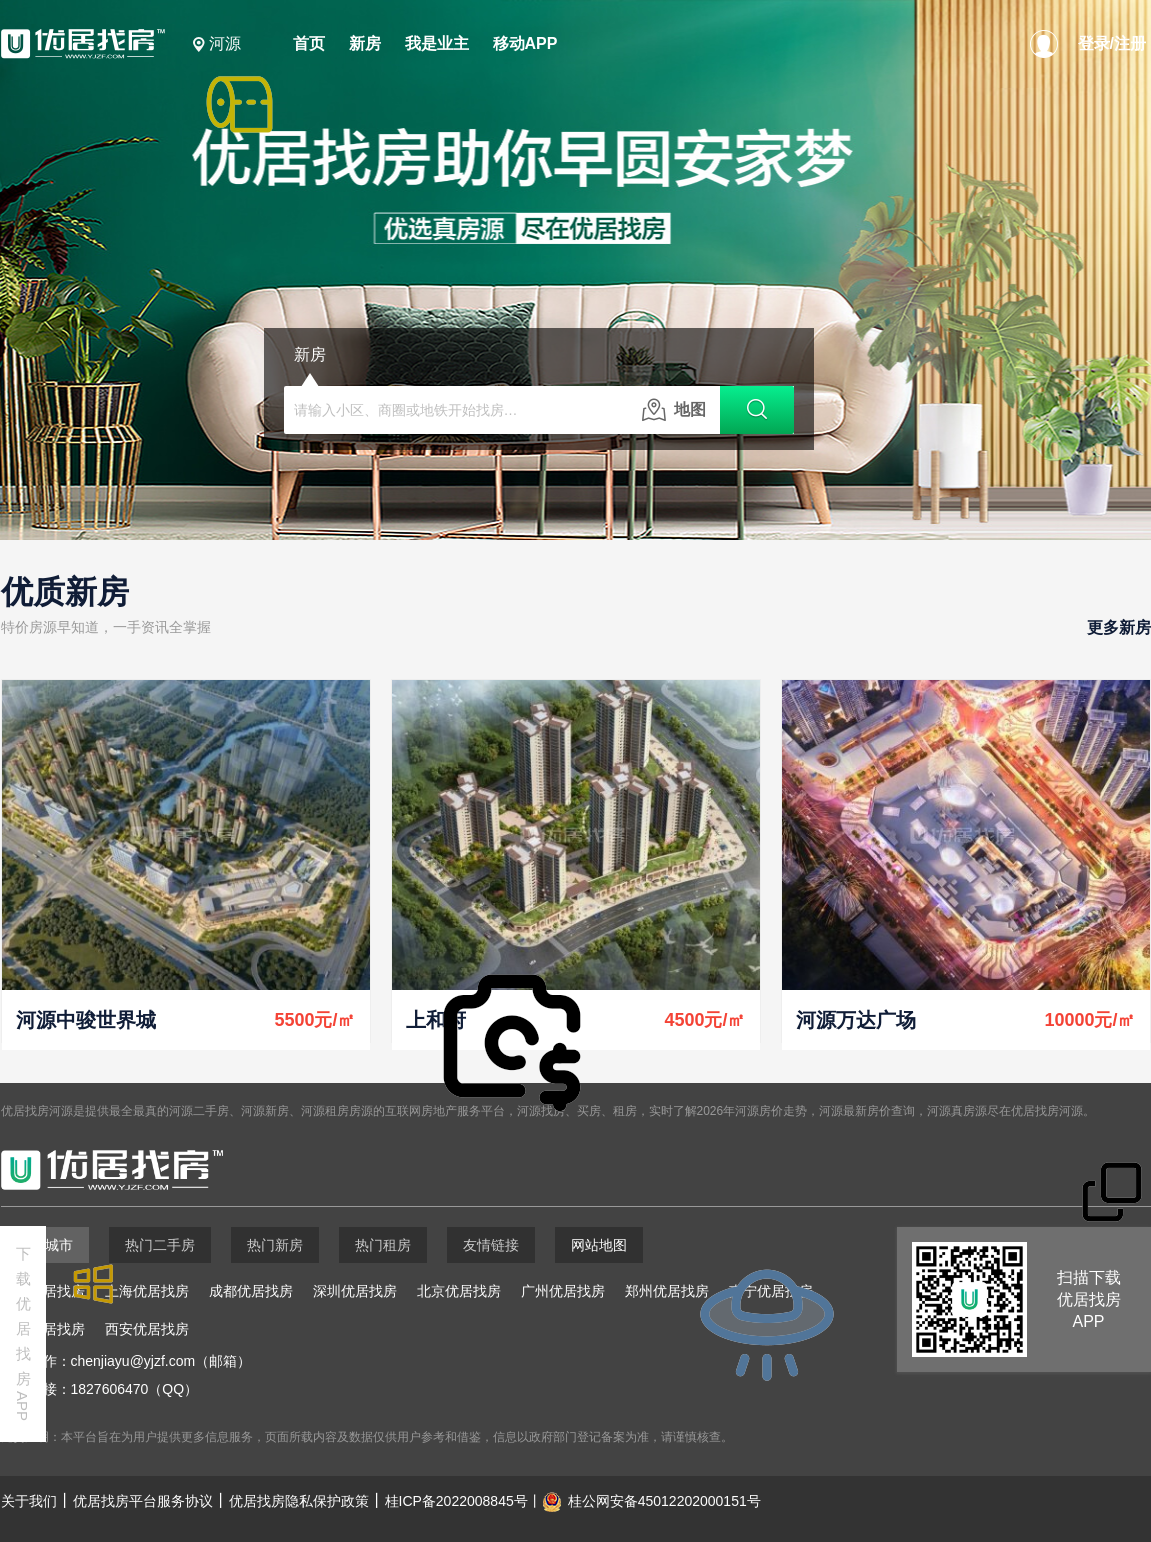 The height and width of the screenshot is (1542, 1151). What do you see at coordinates (95, 1284) in the screenshot?
I see `open the Windows start menu` at bounding box center [95, 1284].